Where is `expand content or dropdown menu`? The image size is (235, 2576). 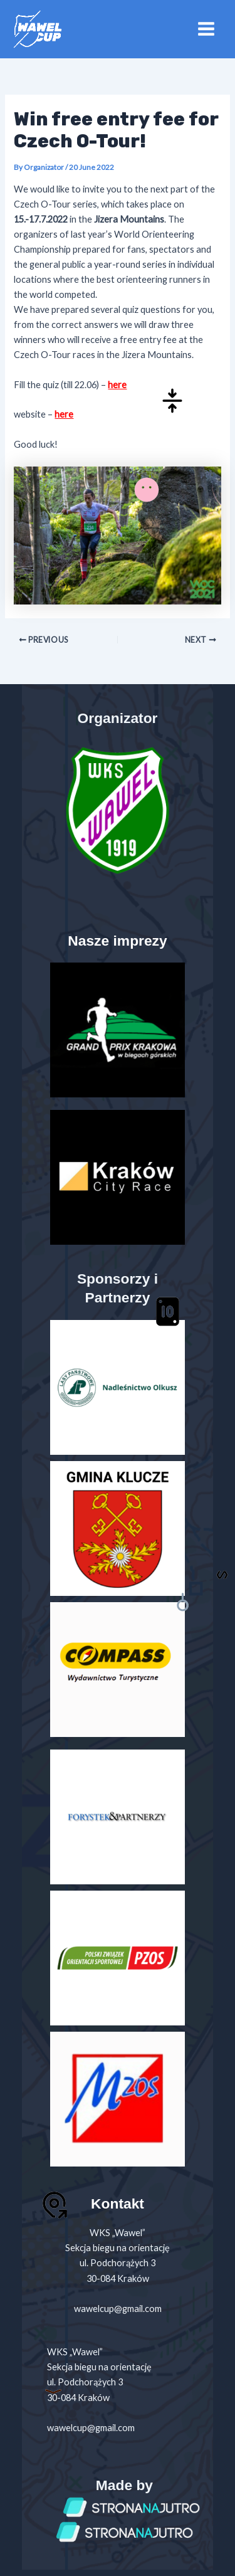
expand content or dropdown menu is located at coordinates (53, 2391).